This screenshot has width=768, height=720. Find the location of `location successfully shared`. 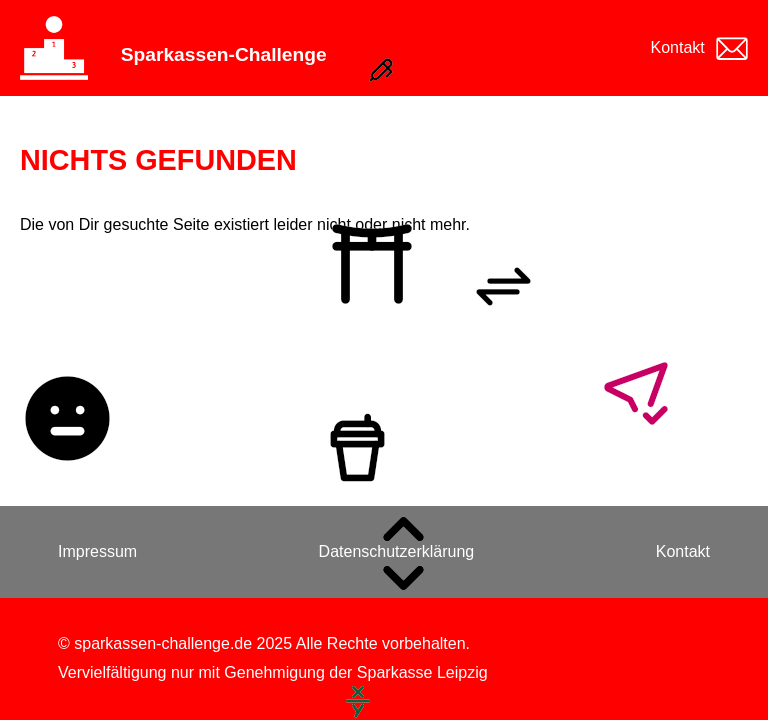

location successfully shared is located at coordinates (636, 393).